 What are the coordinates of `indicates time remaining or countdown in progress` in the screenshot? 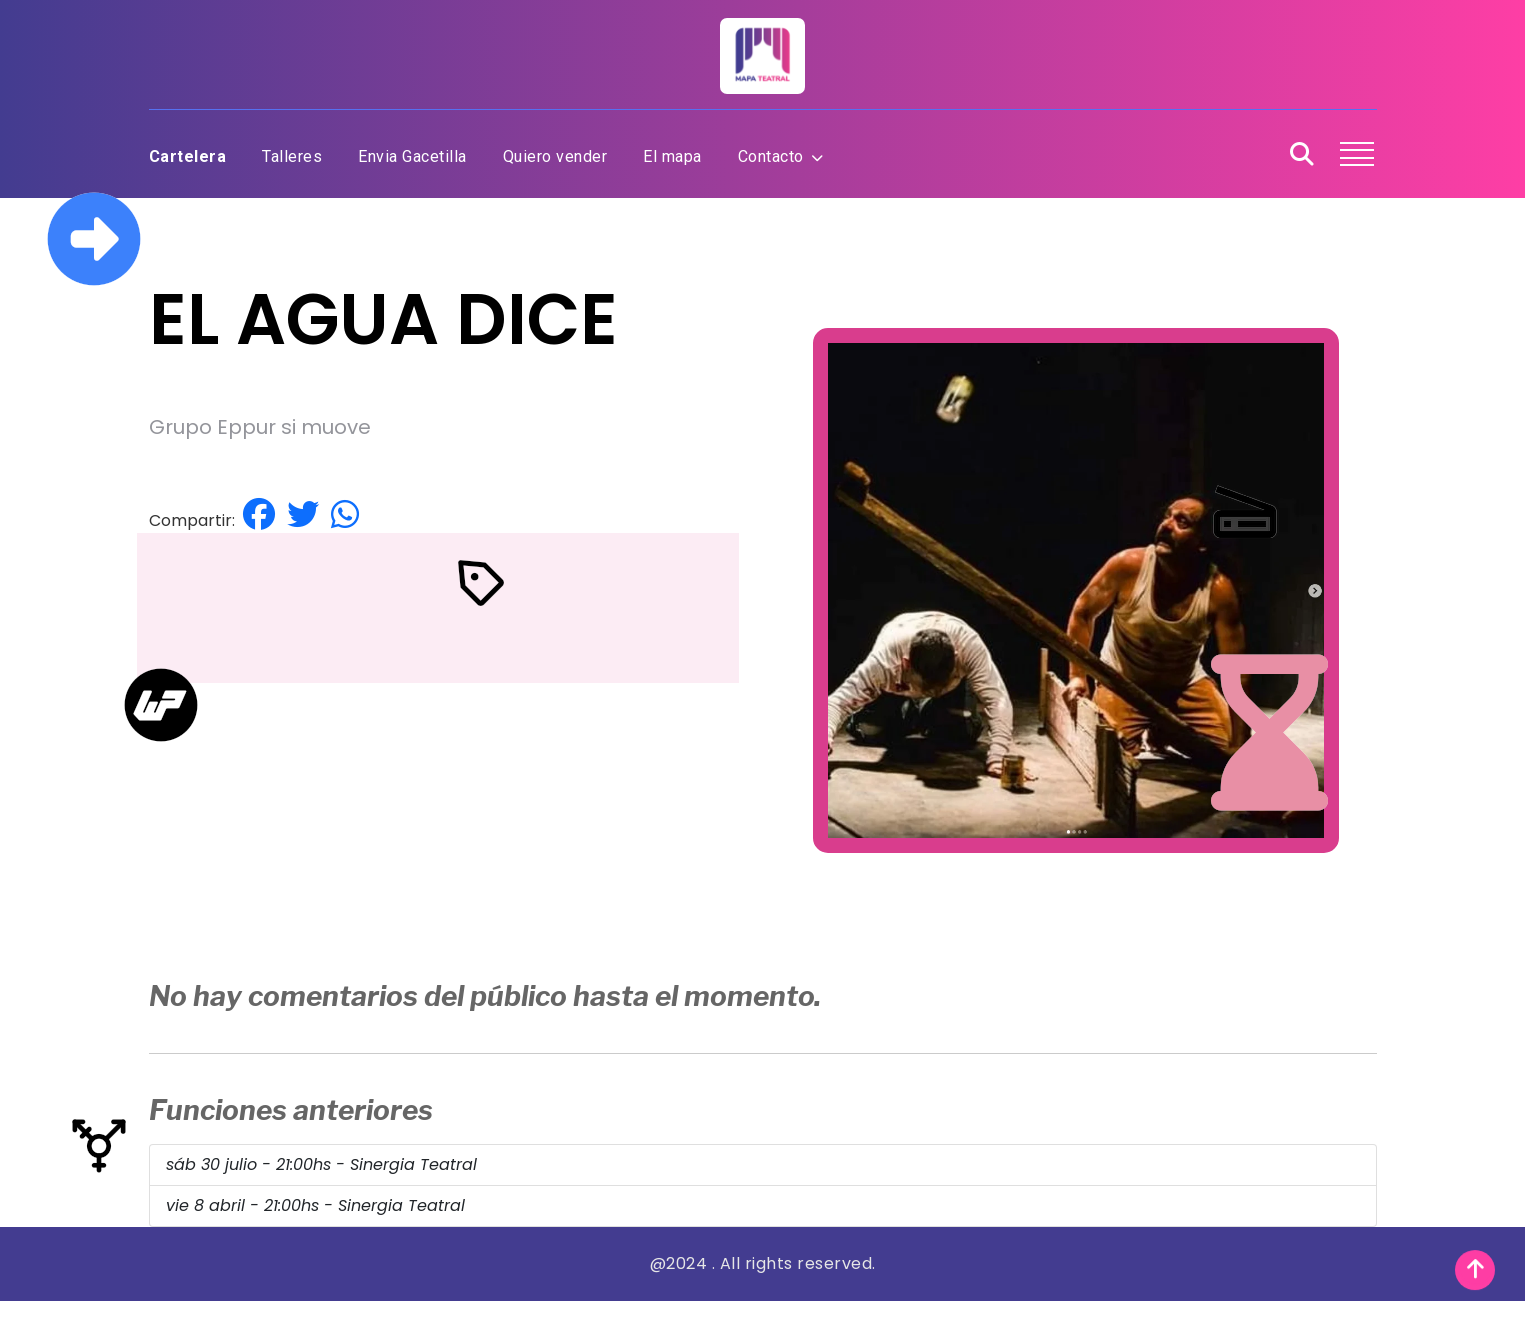 It's located at (1269, 732).